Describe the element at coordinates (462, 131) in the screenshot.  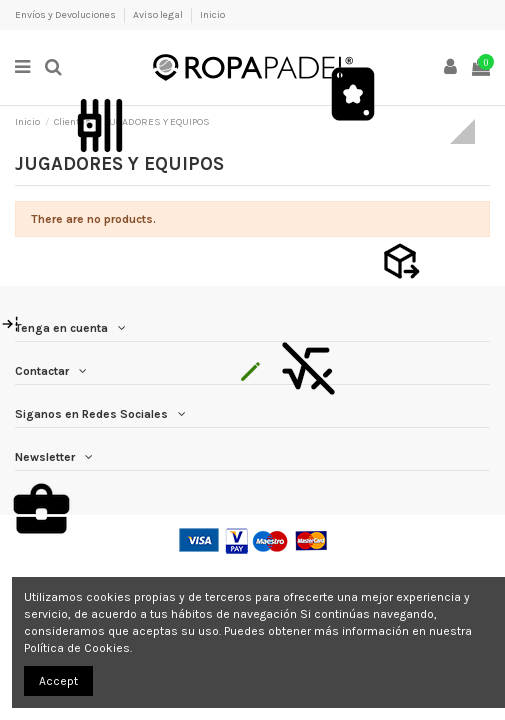
I see `indicates no cellular signal` at that location.